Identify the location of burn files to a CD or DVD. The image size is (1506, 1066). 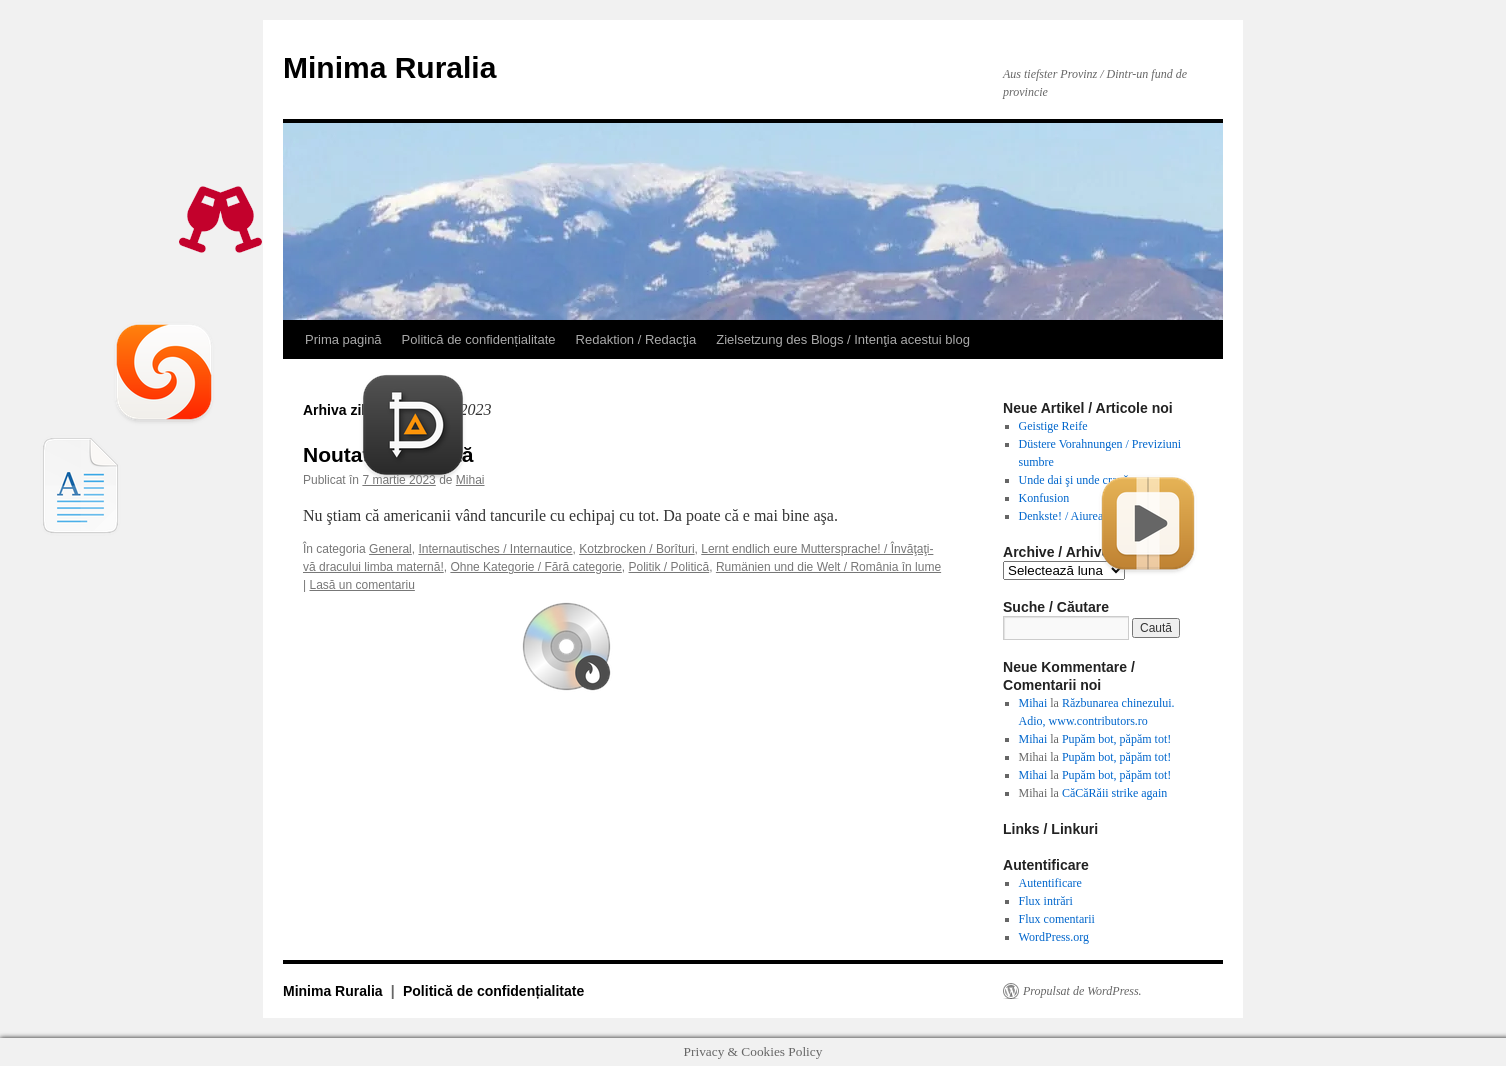
(566, 646).